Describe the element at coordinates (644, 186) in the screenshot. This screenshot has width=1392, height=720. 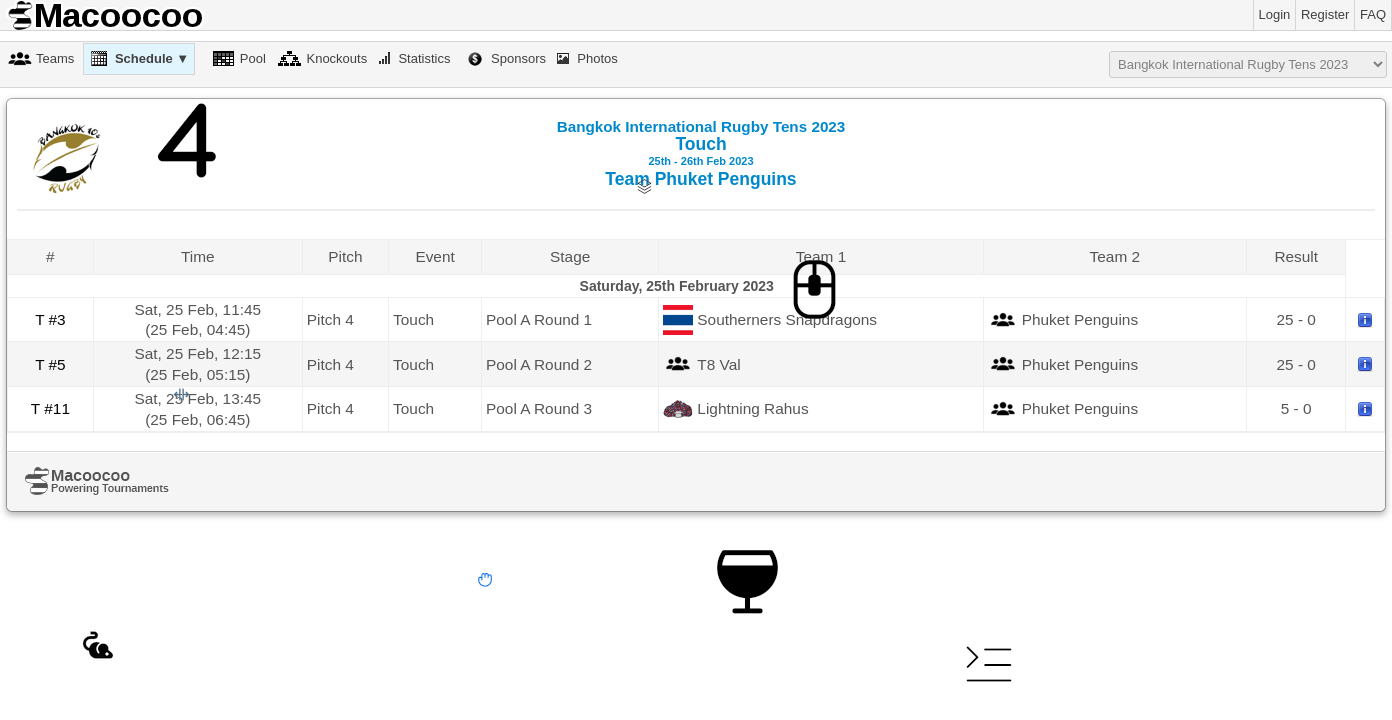
I see `view layers or stacked items` at that location.